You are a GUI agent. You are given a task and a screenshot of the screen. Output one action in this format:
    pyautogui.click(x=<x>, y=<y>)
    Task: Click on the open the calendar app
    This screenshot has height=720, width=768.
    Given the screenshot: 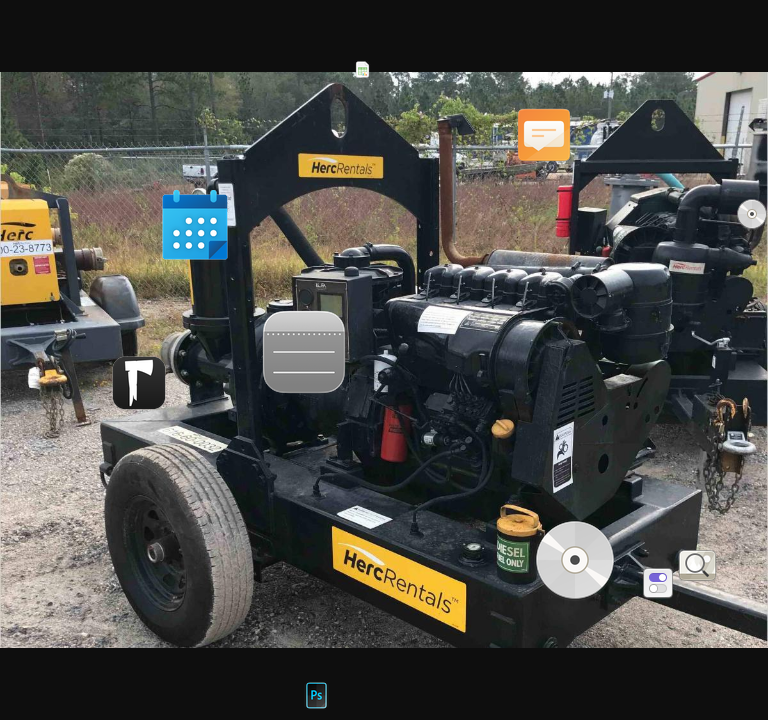 What is the action you would take?
    pyautogui.click(x=195, y=227)
    